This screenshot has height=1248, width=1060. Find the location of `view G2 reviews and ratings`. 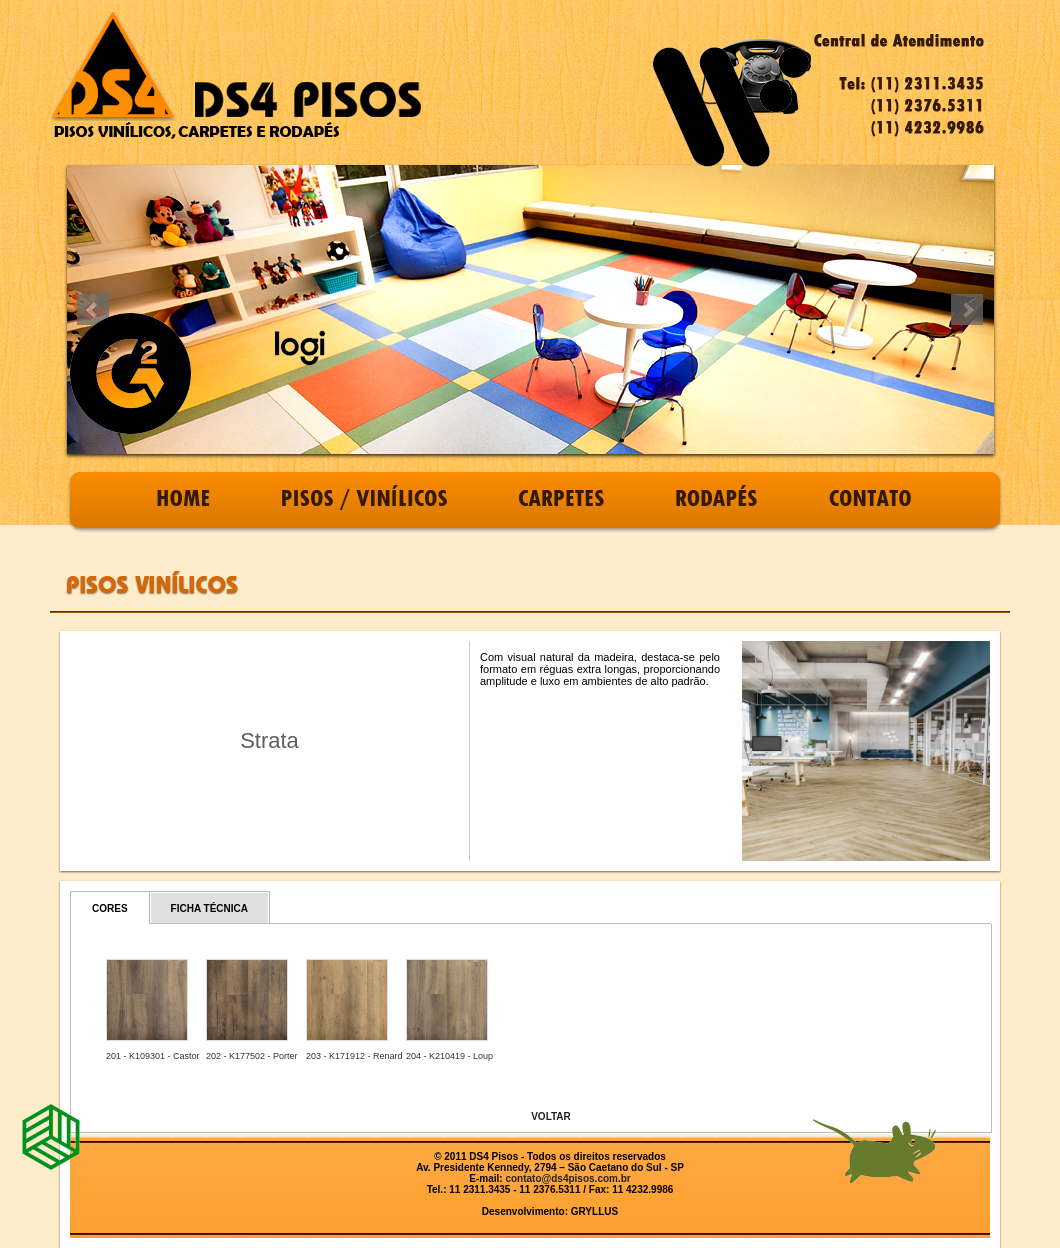

view G2 reviews and ratings is located at coordinates (130, 373).